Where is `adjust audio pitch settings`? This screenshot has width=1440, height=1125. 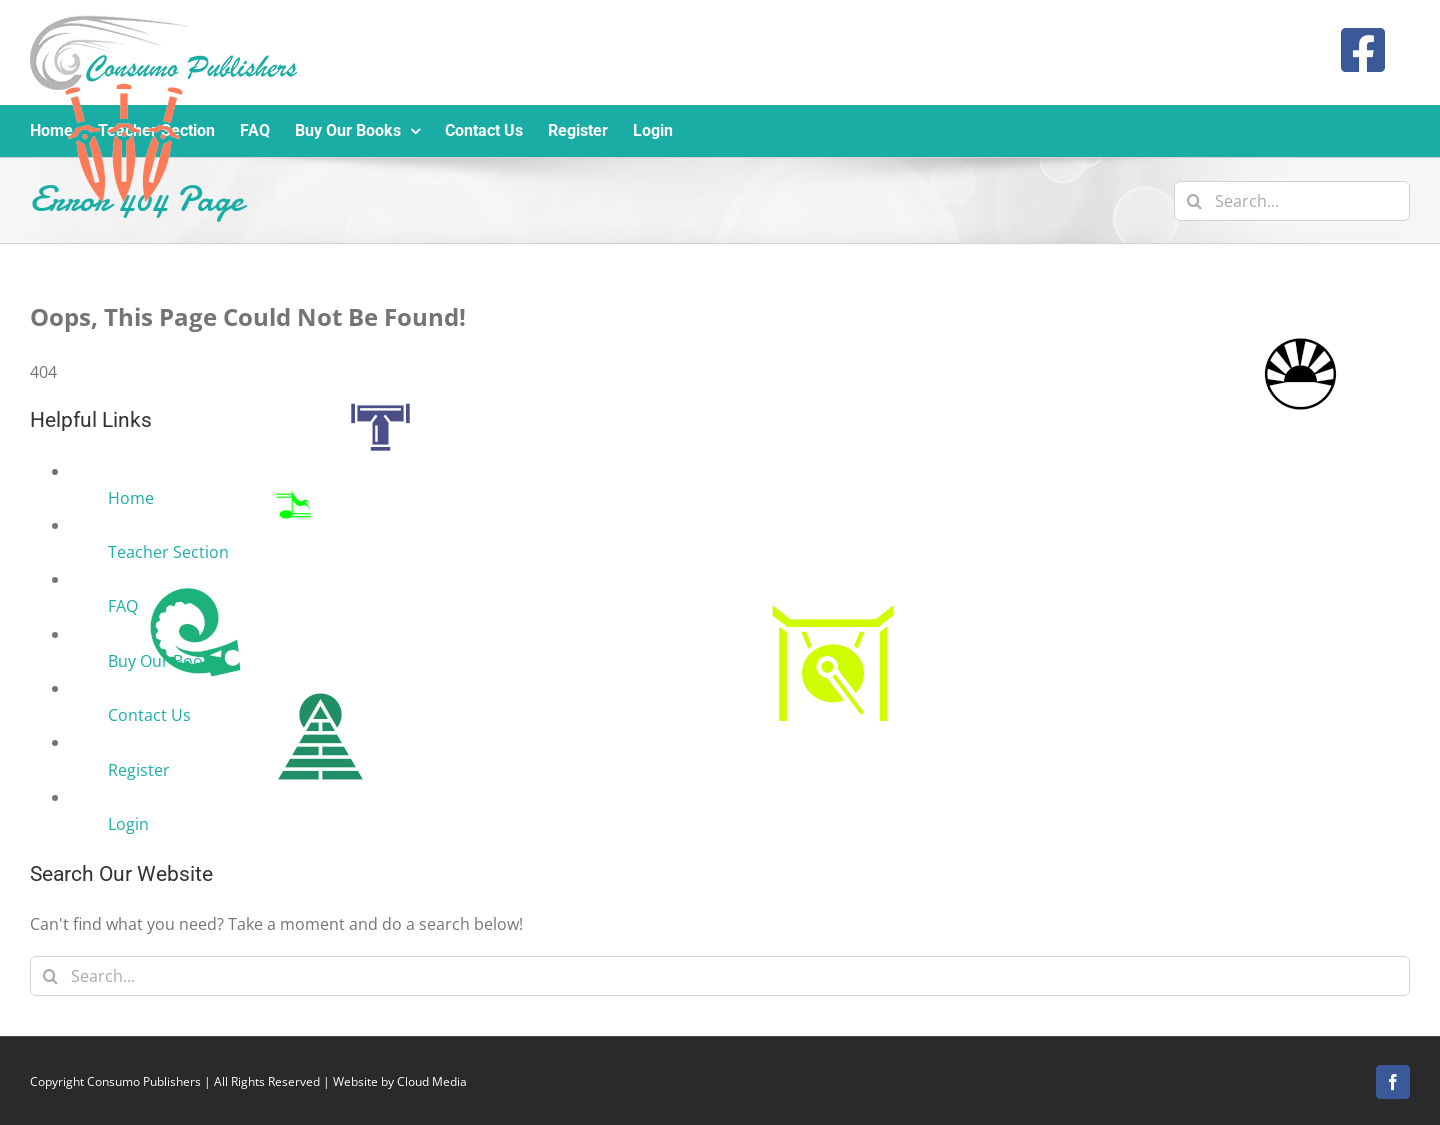 adjust audio pitch settings is located at coordinates (293, 505).